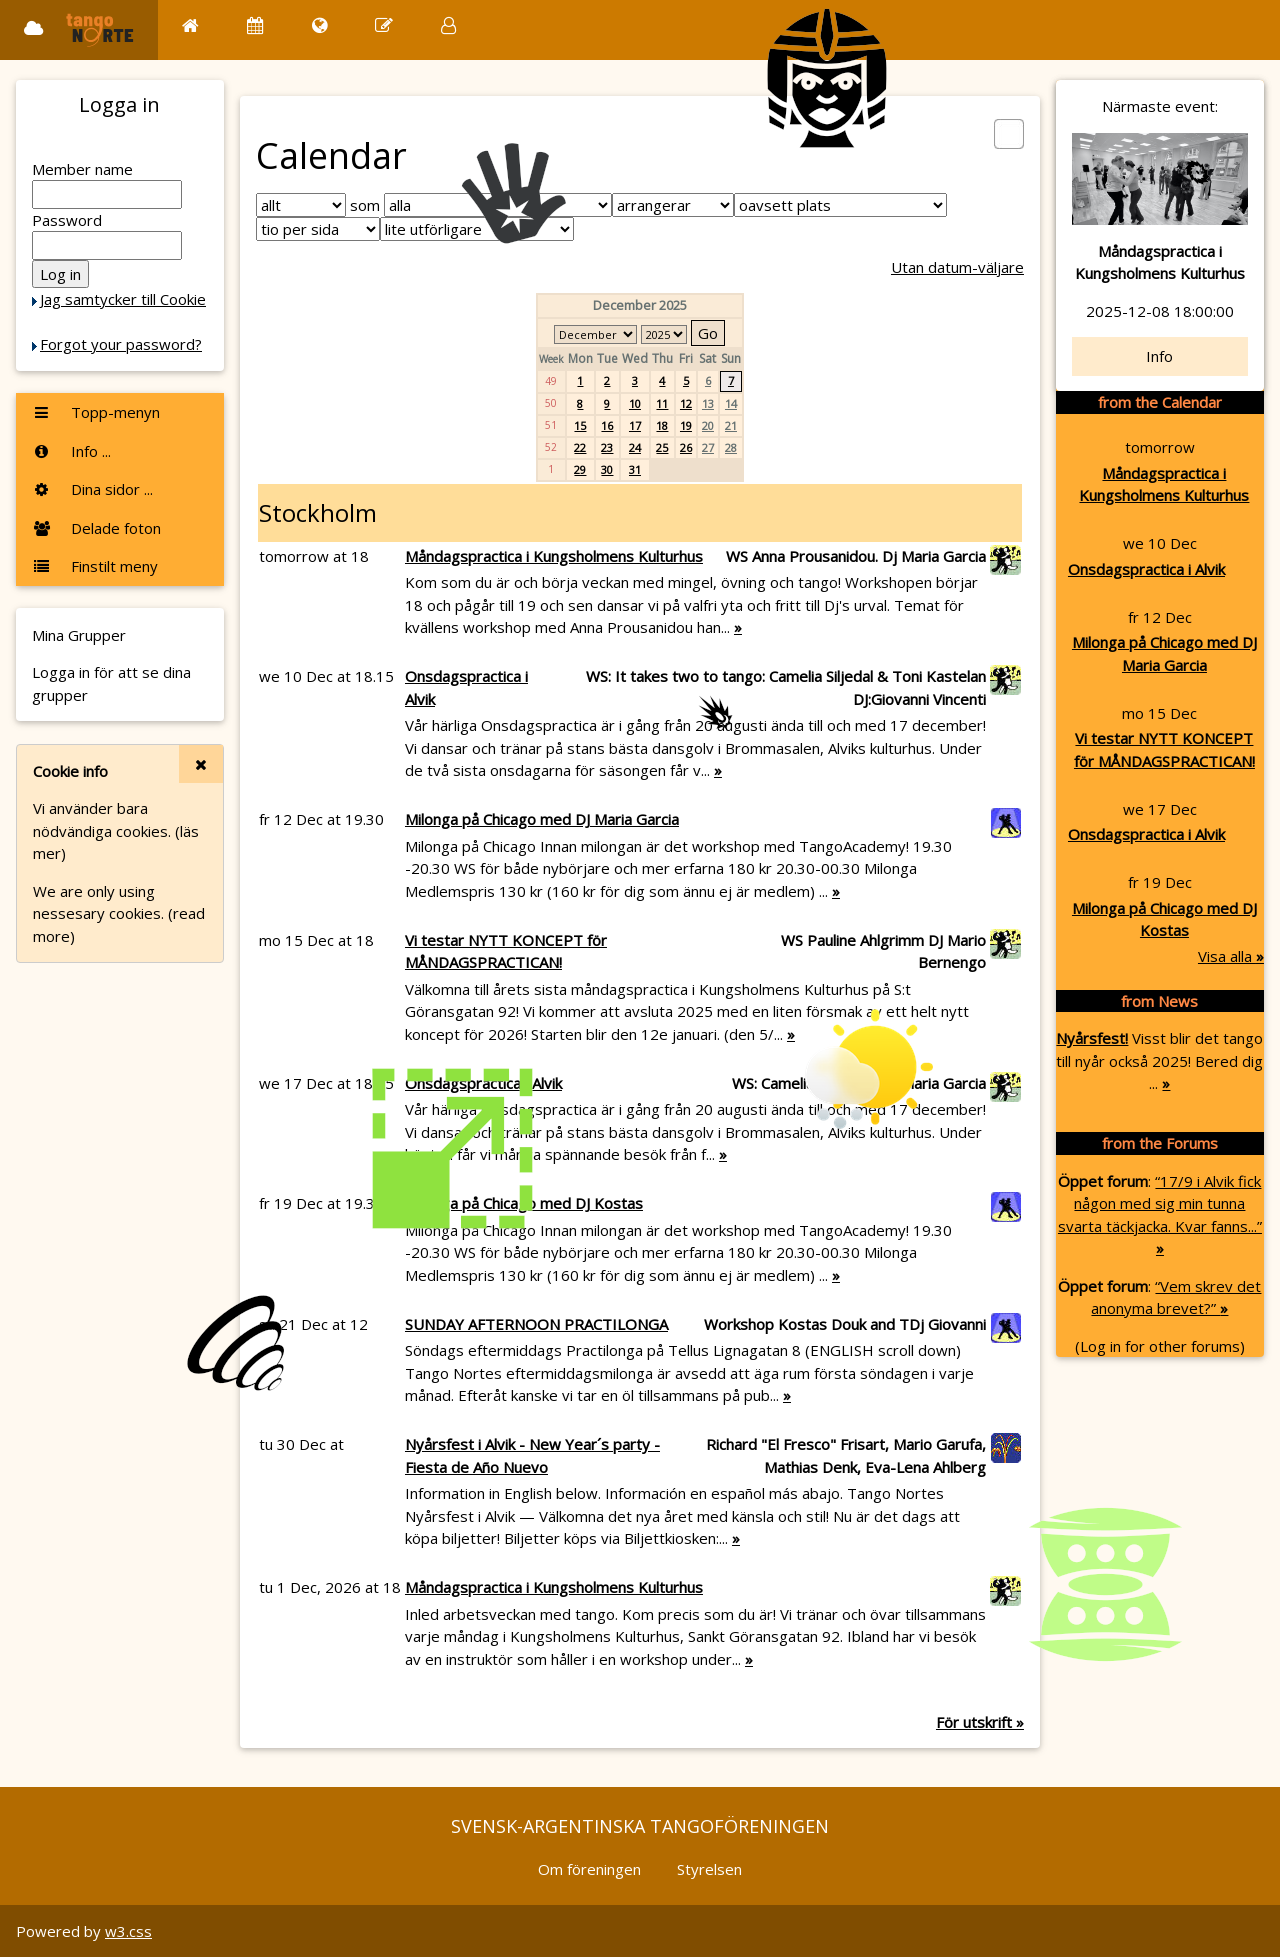 Image resolution: width=1280 pixels, height=1957 pixels. I want to click on abstract hourglass or time-based game mechanic, so click(1105, 1584).